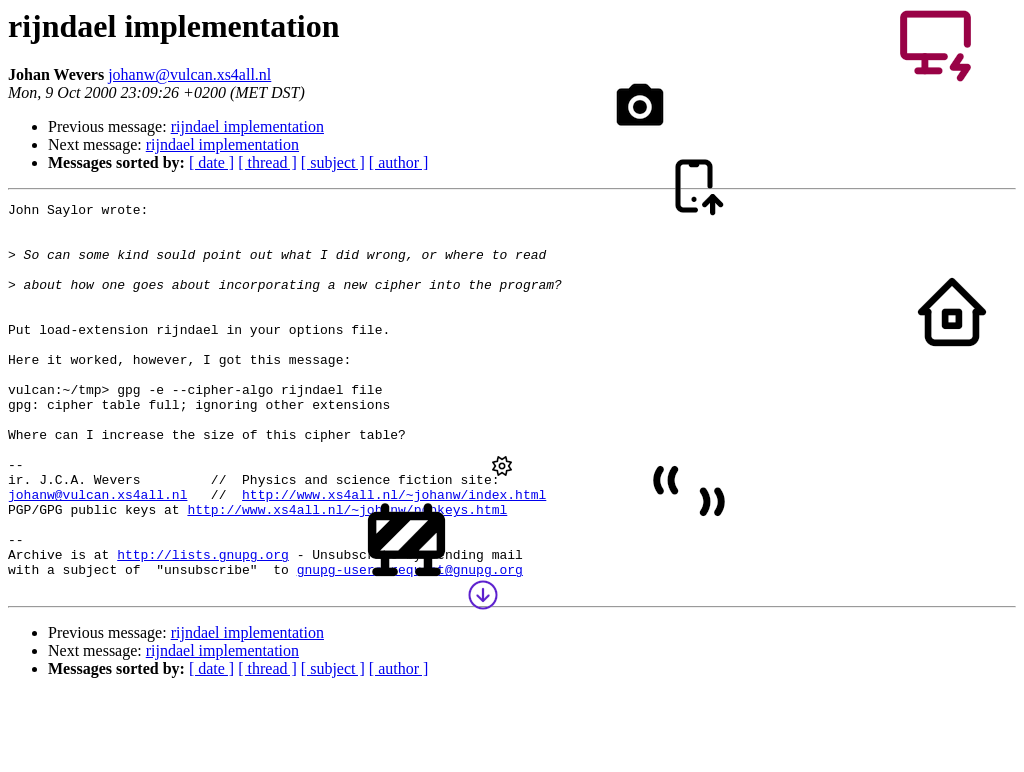 This screenshot has width=1024, height=772. What do you see at coordinates (689, 491) in the screenshot?
I see `view testimonials or customer quotes` at bounding box center [689, 491].